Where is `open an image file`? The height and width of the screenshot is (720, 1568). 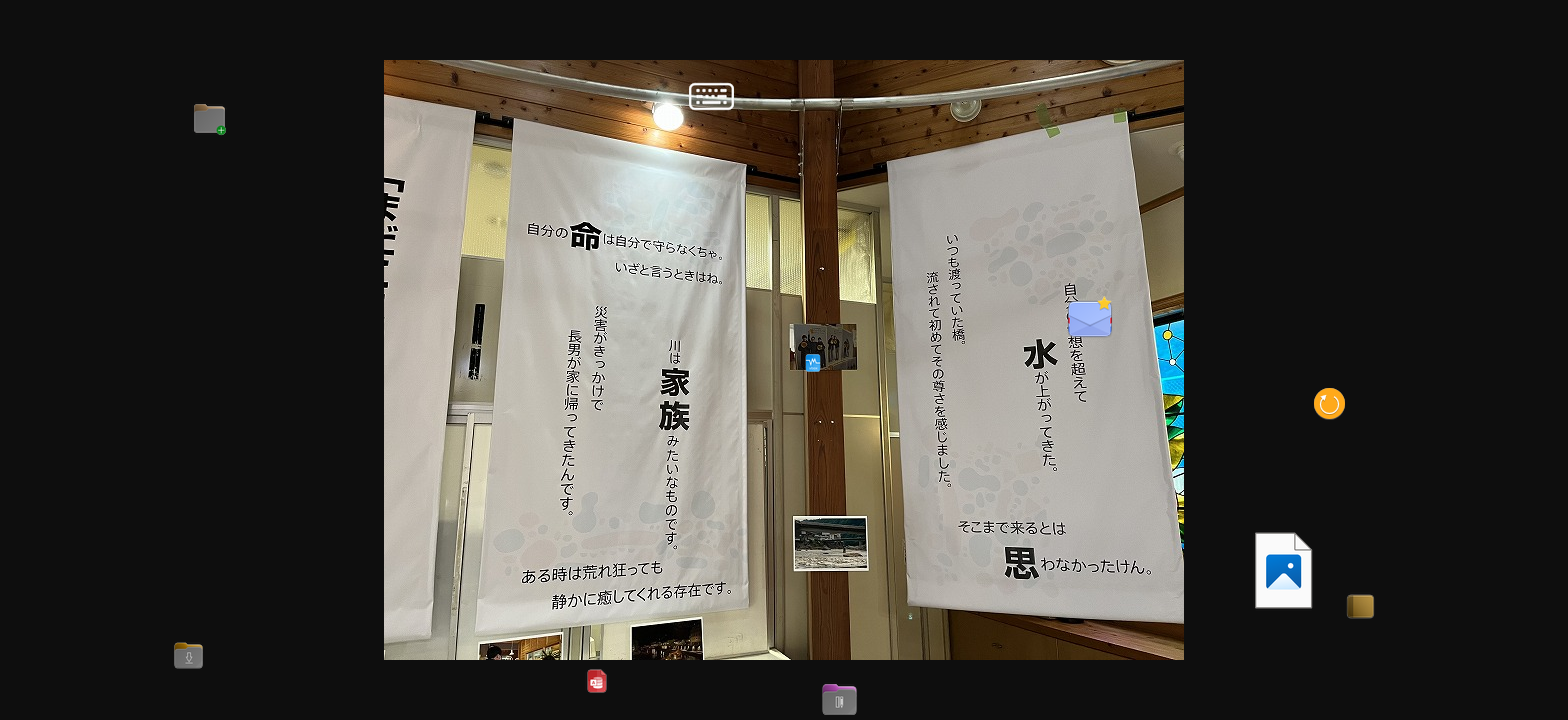 open an image file is located at coordinates (1283, 570).